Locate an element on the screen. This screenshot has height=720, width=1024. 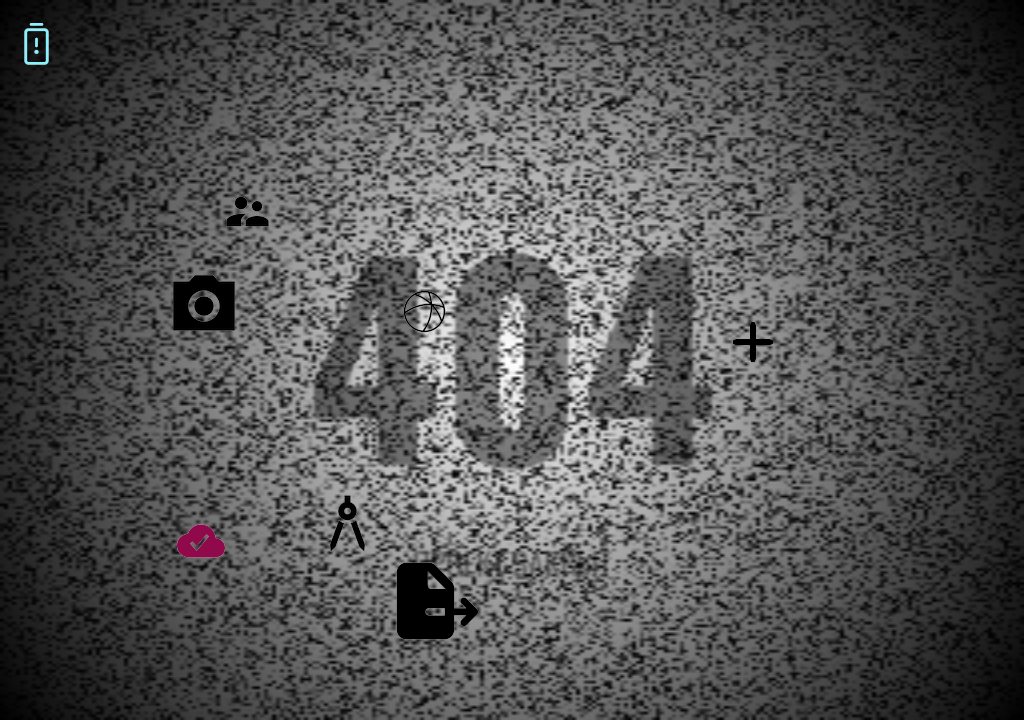
export file to another location or format is located at coordinates (435, 601).